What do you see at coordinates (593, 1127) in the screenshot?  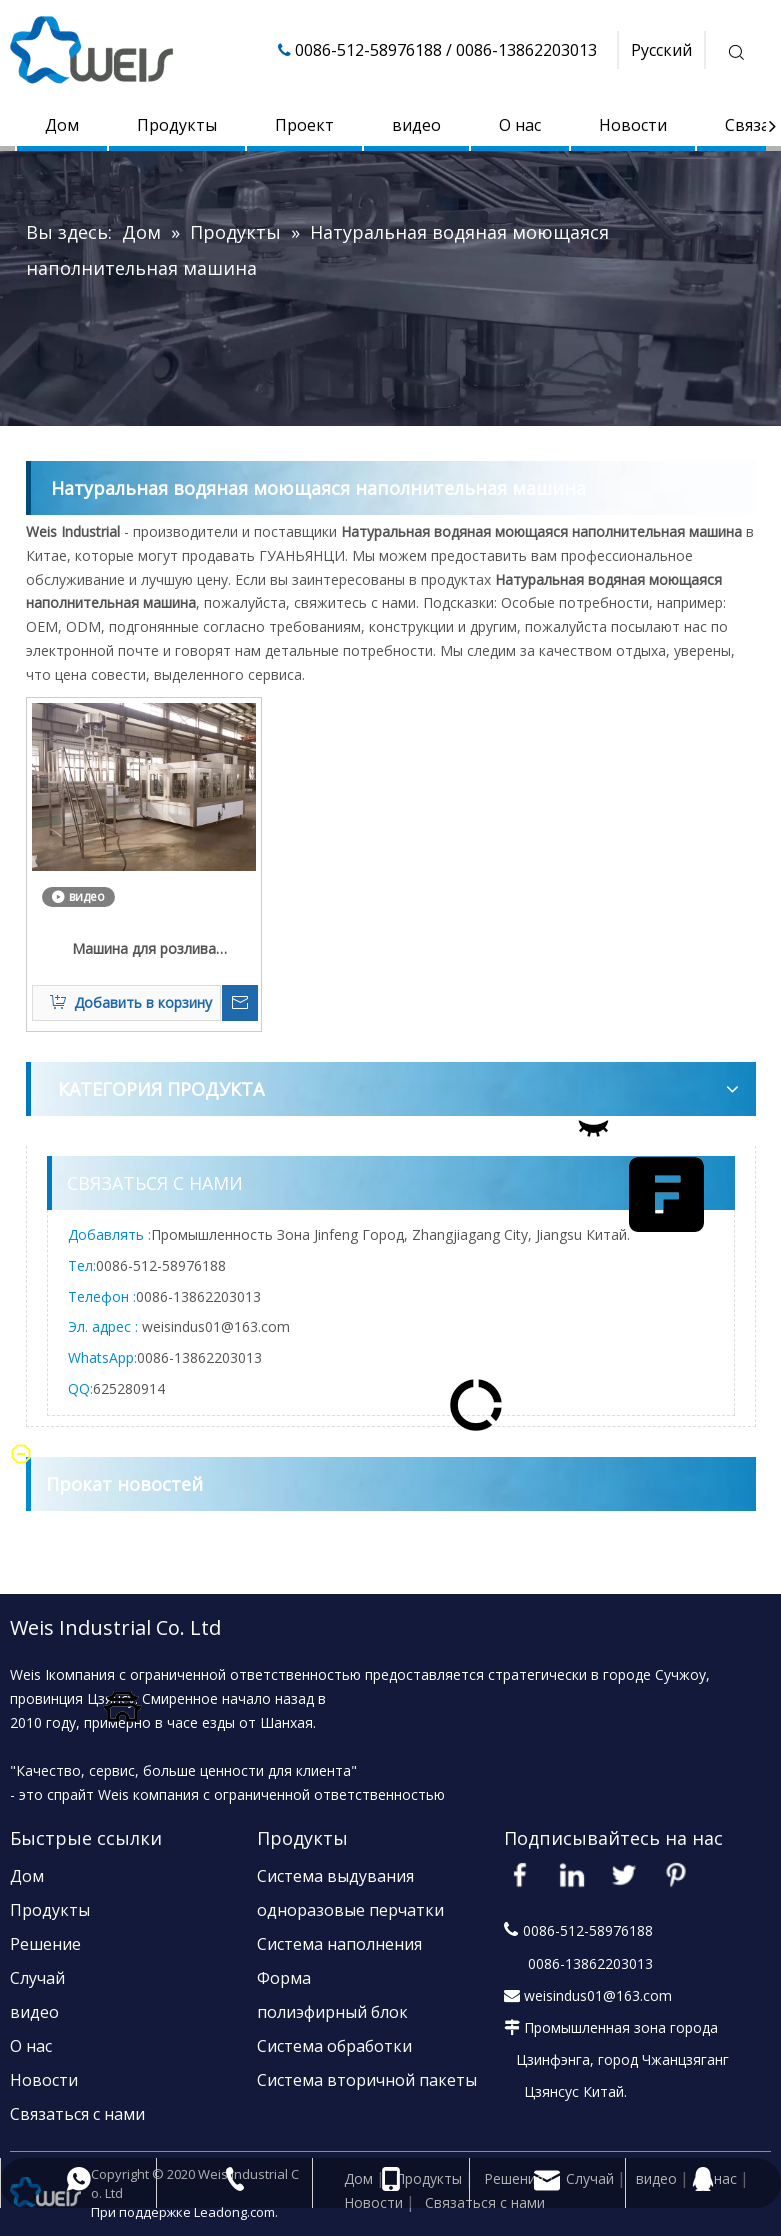 I see `hide password or sensitive content` at bounding box center [593, 1127].